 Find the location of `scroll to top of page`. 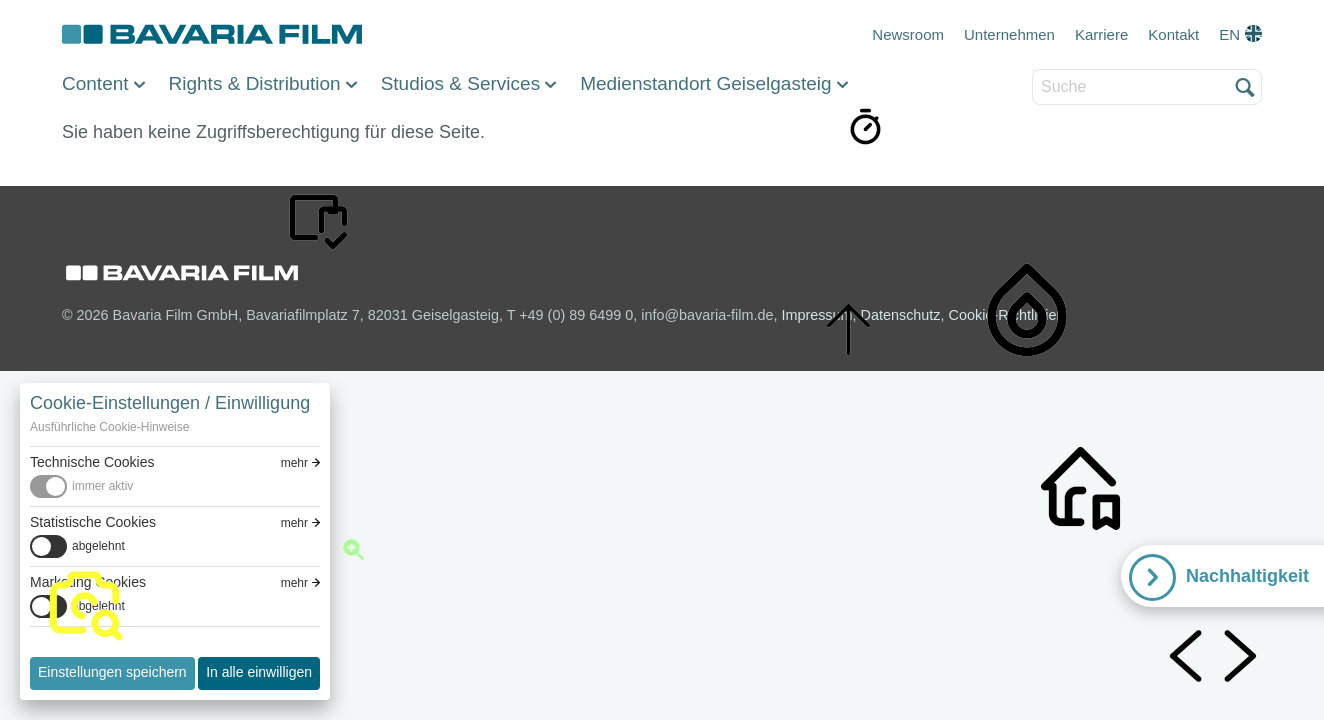

scroll to top of page is located at coordinates (848, 329).